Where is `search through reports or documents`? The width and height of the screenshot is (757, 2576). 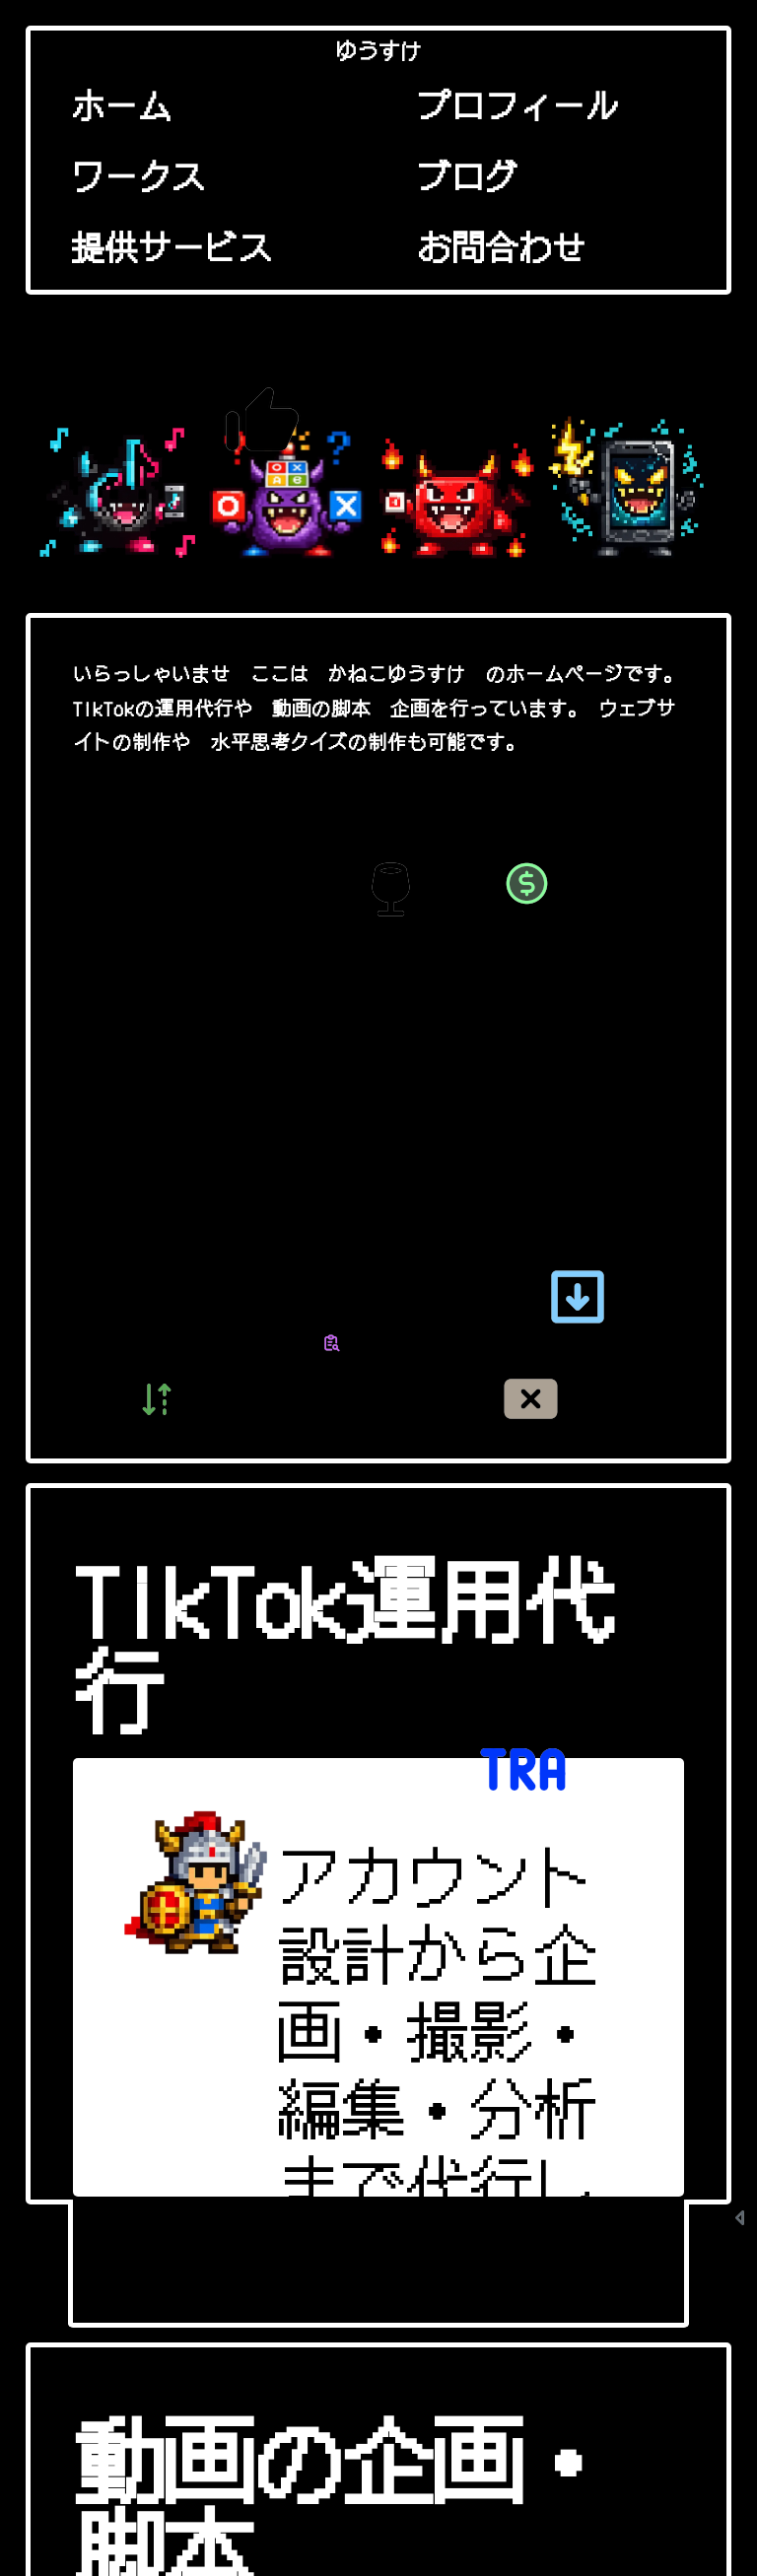 search through reports or documents is located at coordinates (331, 1342).